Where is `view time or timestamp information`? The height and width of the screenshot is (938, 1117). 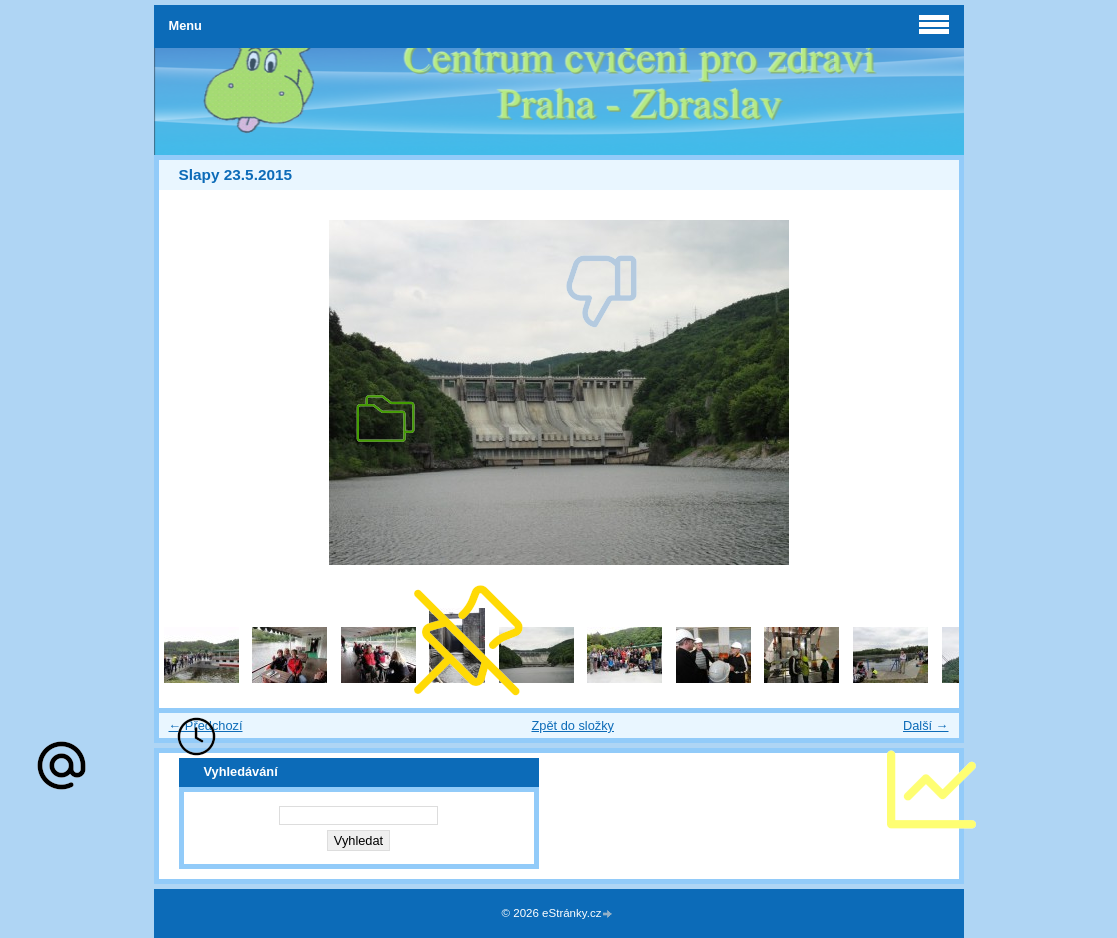
view time or timestamp information is located at coordinates (196, 736).